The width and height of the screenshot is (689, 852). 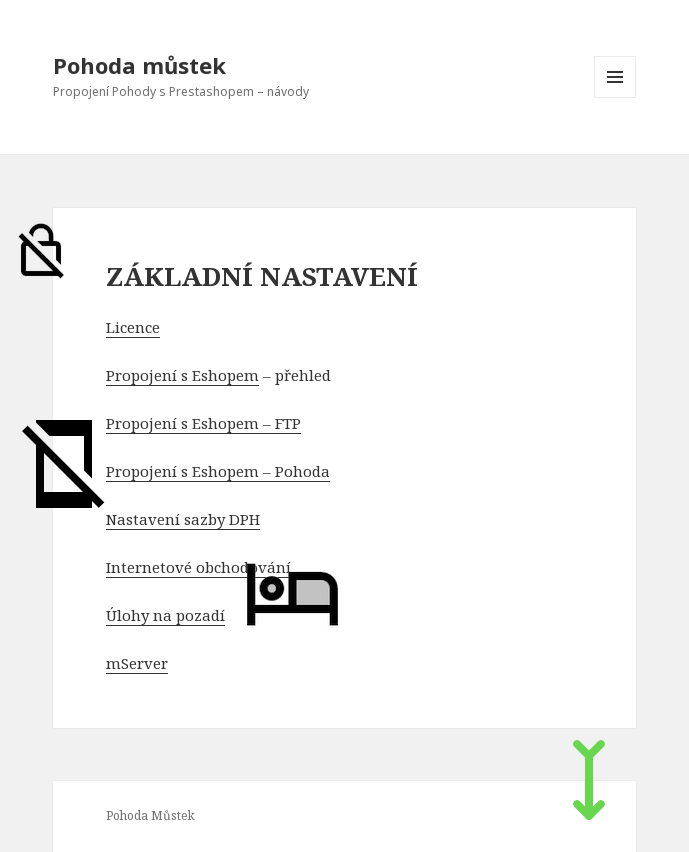 What do you see at coordinates (64, 464) in the screenshot?
I see `disable mobile device or phone features` at bounding box center [64, 464].